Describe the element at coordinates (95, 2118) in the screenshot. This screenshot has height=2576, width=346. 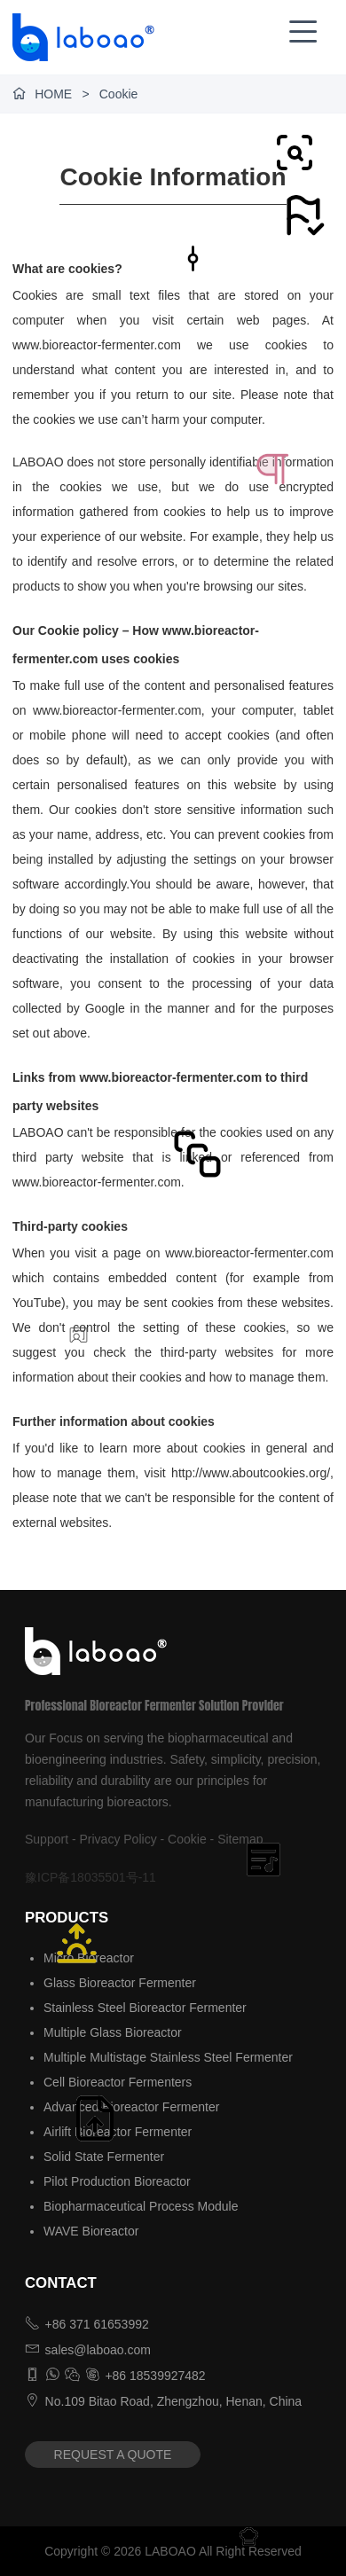
I see `upload a file` at that location.